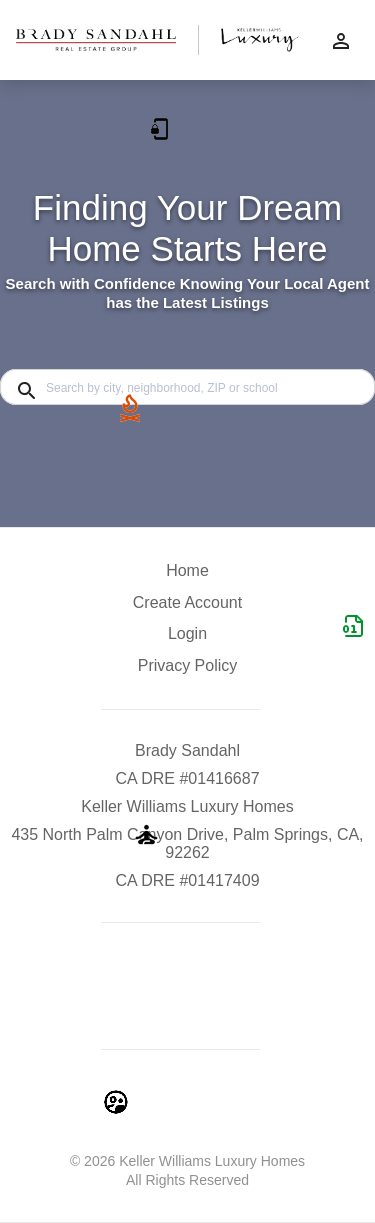  I want to click on start a campfire or outdoor activity mode, so click(130, 408).